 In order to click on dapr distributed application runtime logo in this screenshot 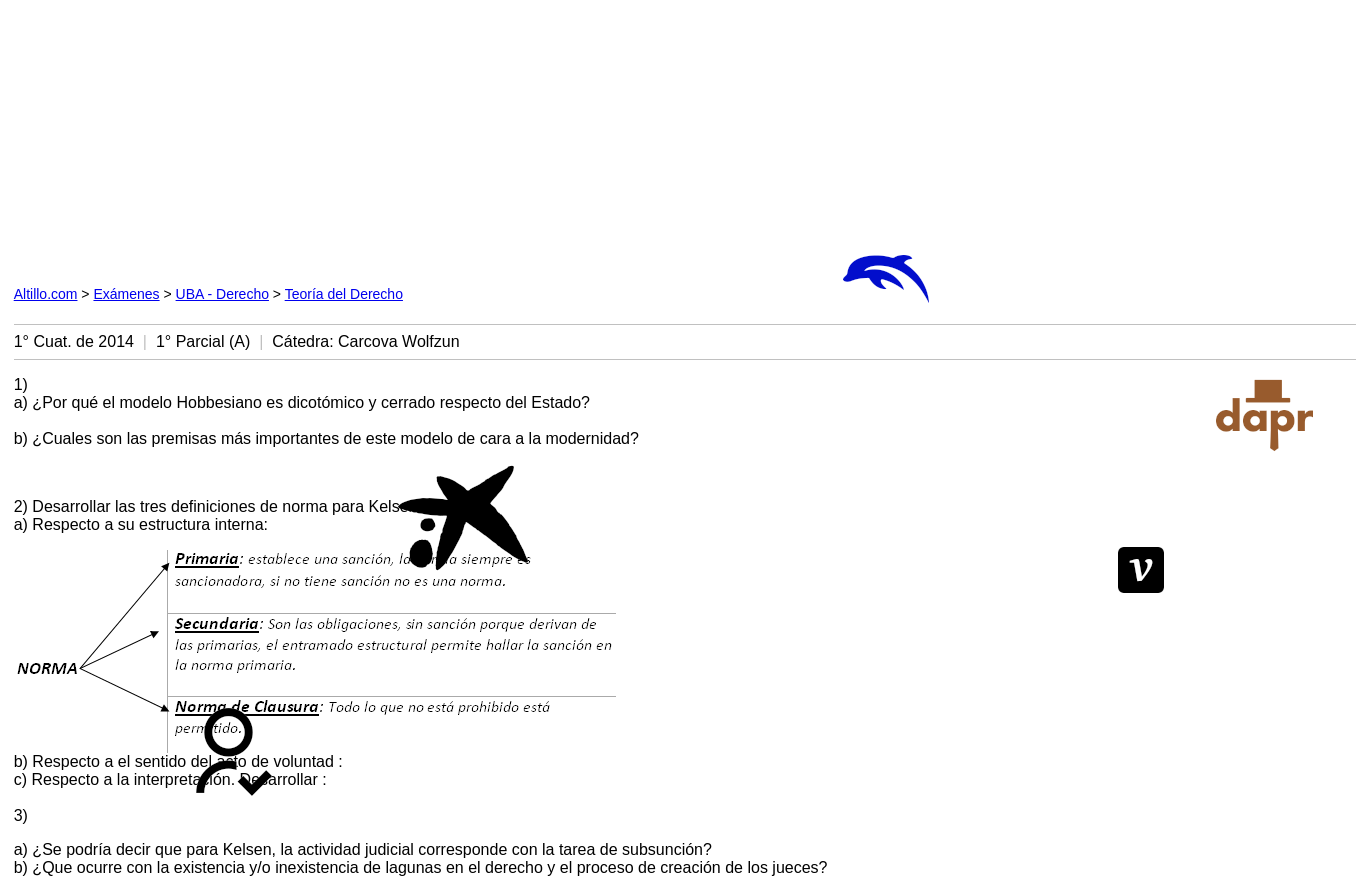, I will do `click(1264, 415)`.